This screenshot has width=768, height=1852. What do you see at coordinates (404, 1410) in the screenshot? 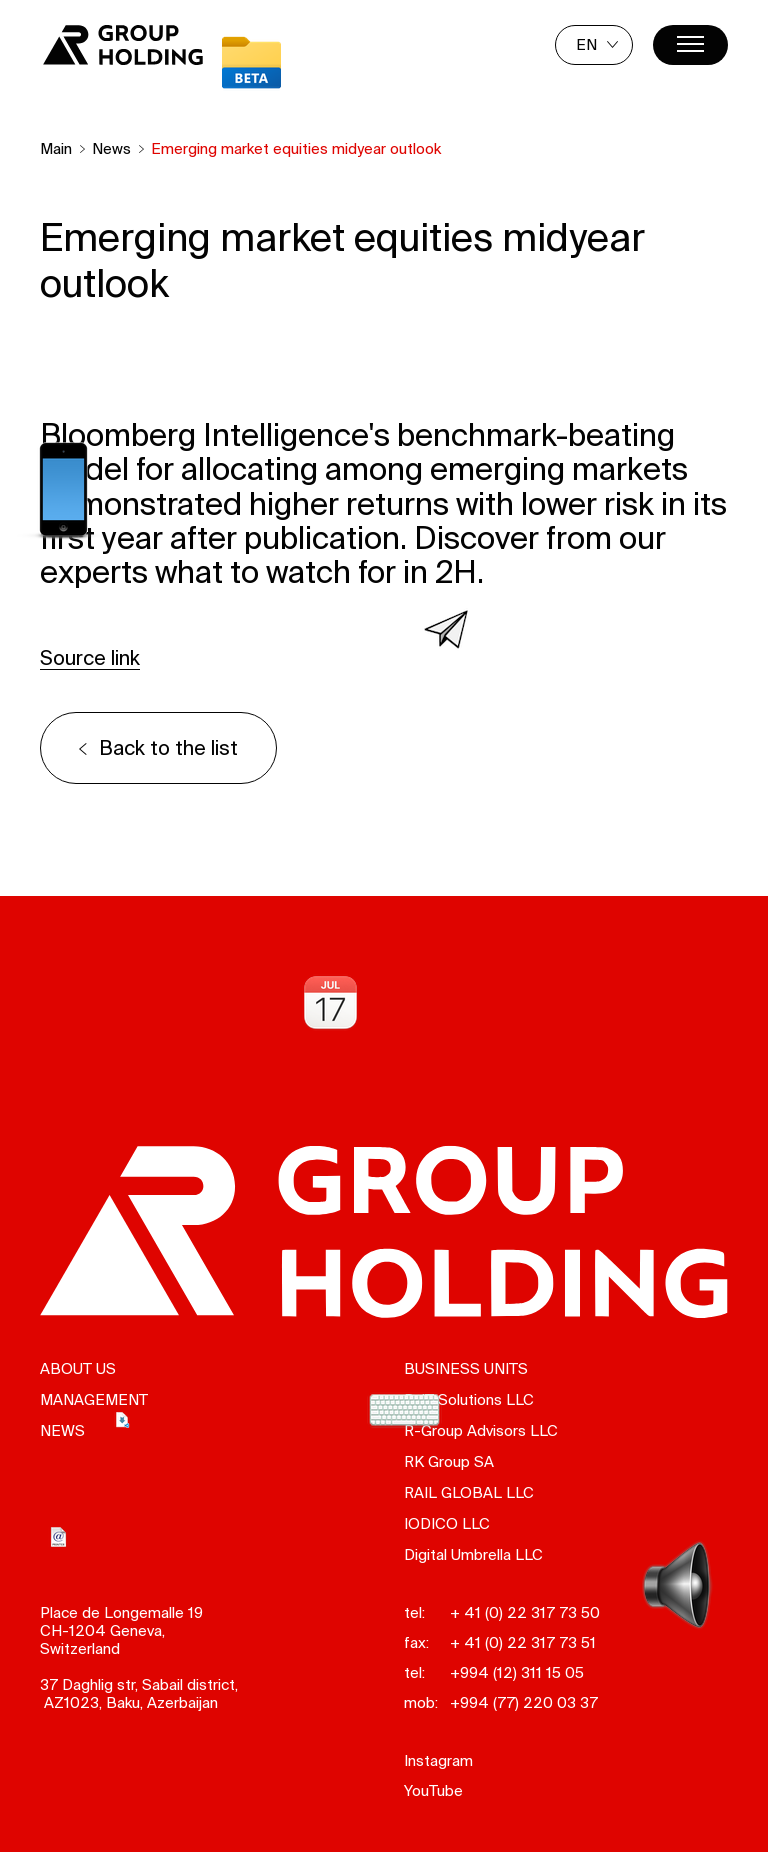
I see `bluetooth keyboard connected successfully` at bounding box center [404, 1410].